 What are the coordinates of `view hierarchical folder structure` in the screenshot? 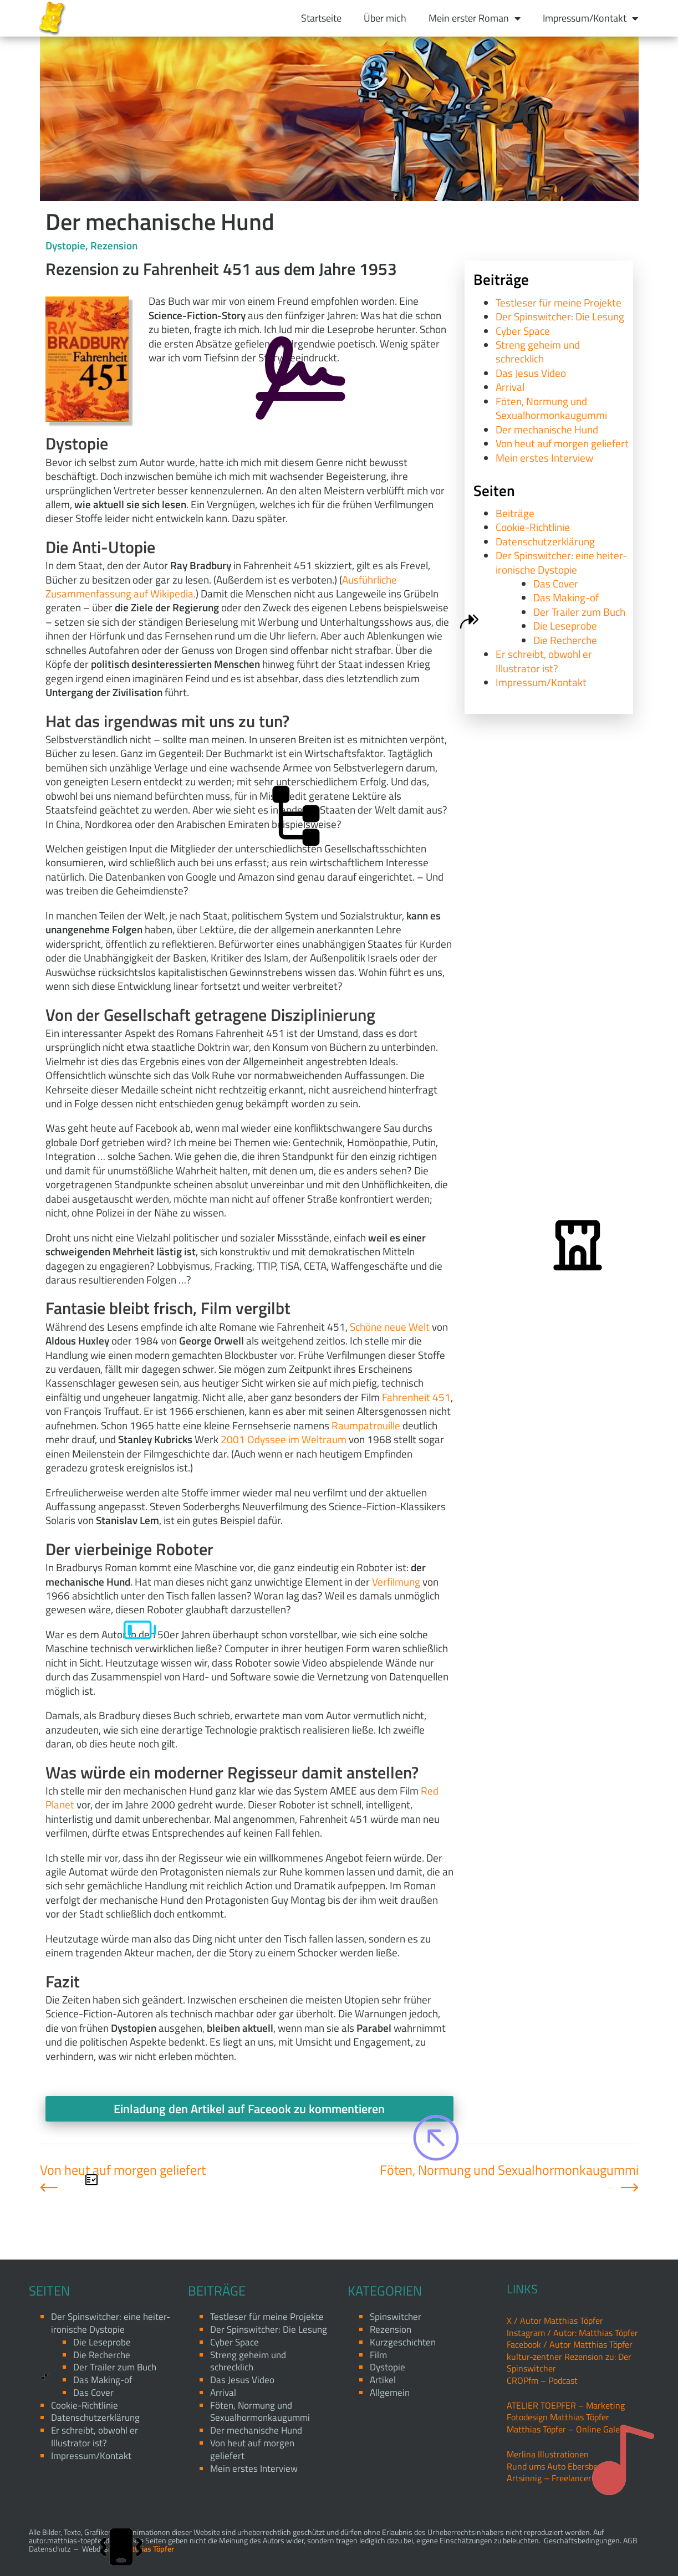 It's located at (294, 816).